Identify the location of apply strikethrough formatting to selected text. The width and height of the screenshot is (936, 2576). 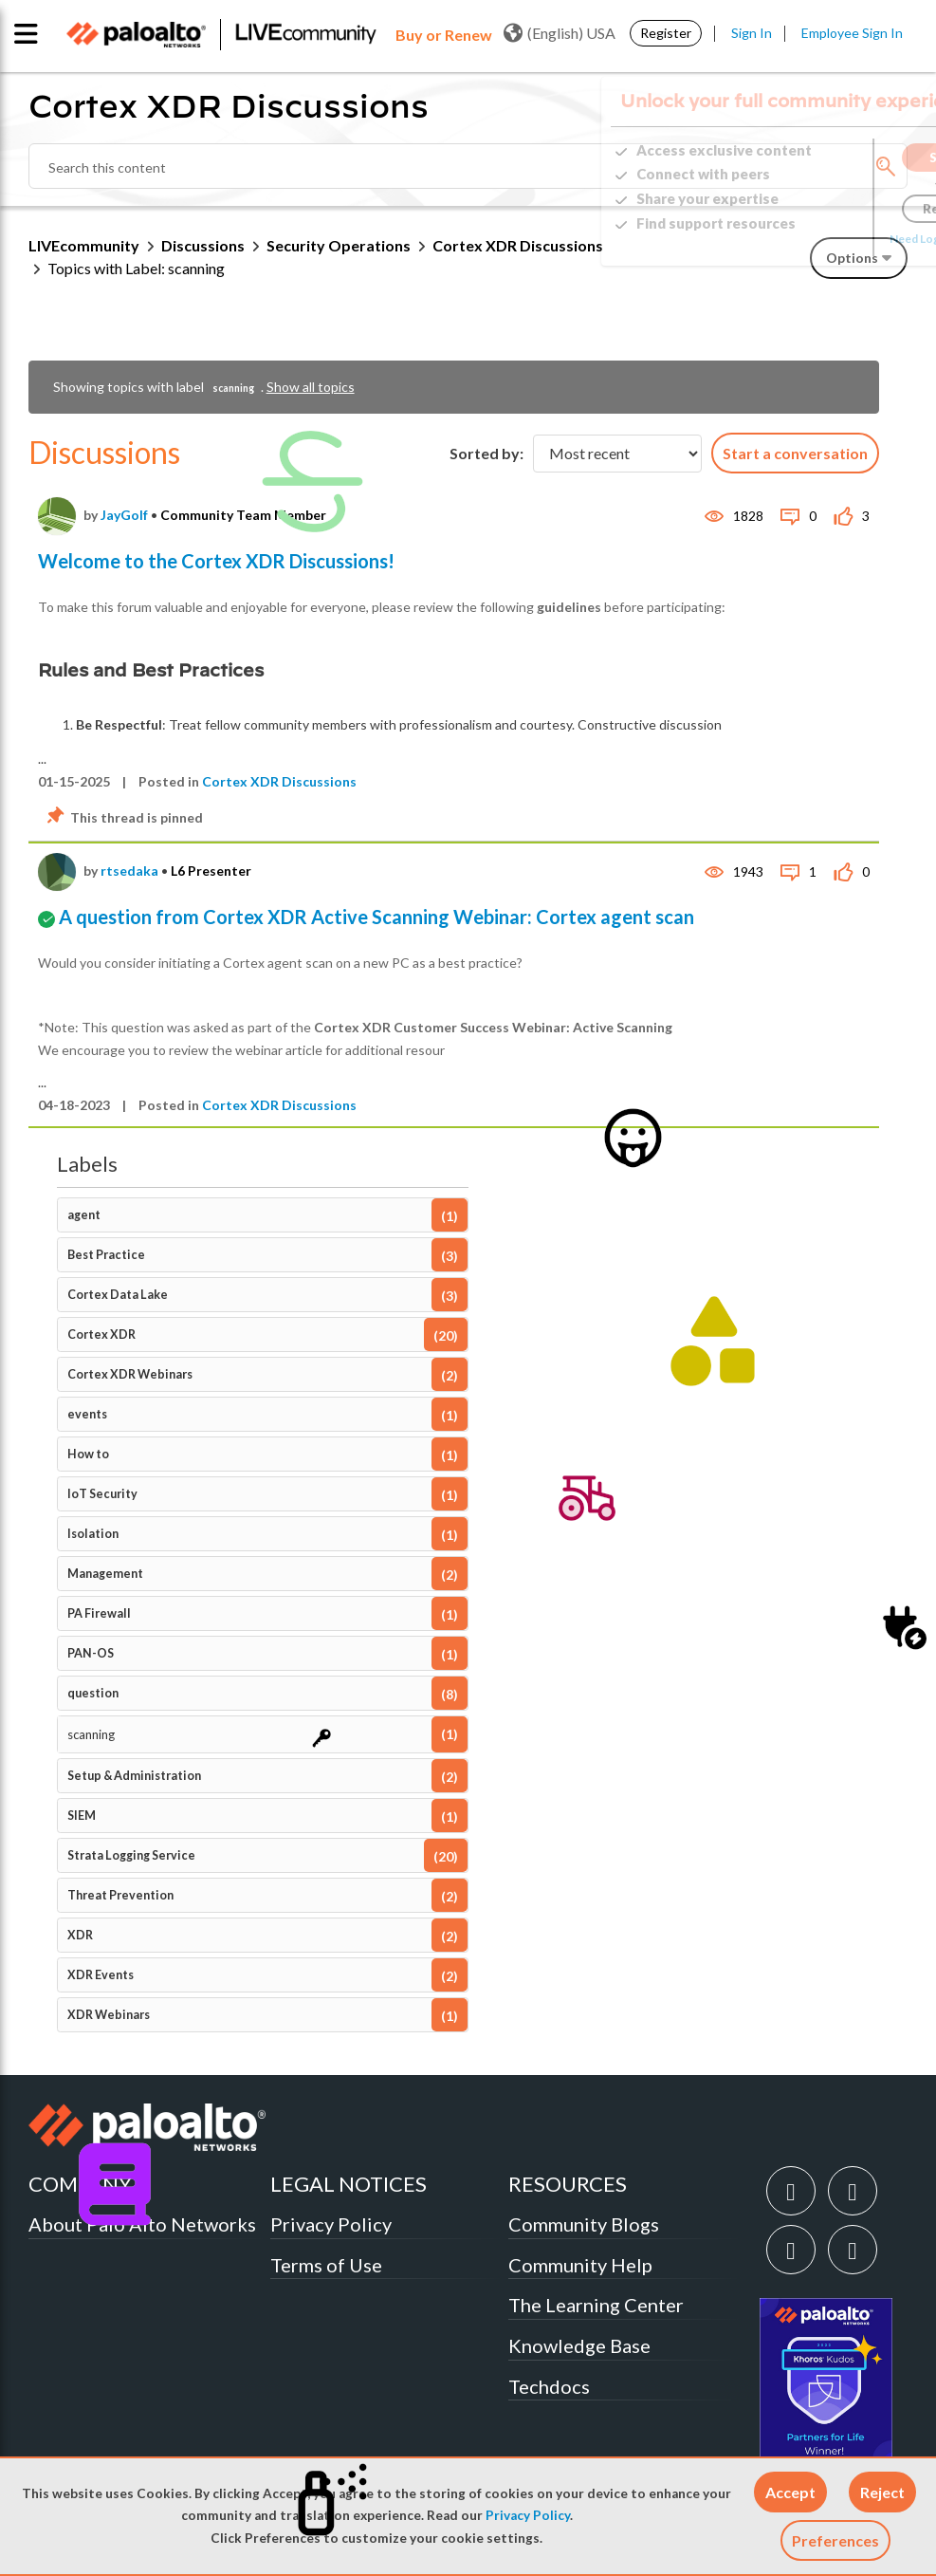
(312, 481).